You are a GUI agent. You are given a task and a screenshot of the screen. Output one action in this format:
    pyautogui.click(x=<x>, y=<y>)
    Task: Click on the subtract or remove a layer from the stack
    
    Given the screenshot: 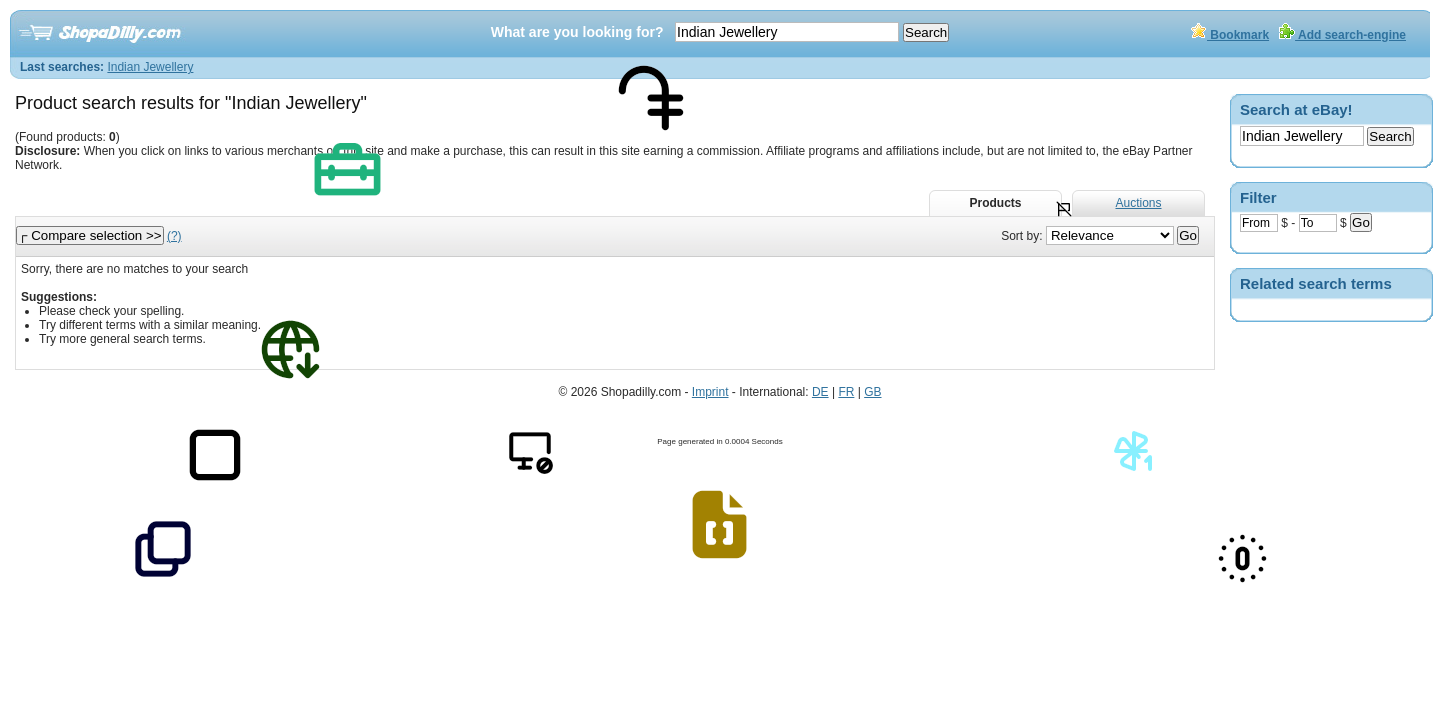 What is the action you would take?
    pyautogui.click(x=163, y=549)
    